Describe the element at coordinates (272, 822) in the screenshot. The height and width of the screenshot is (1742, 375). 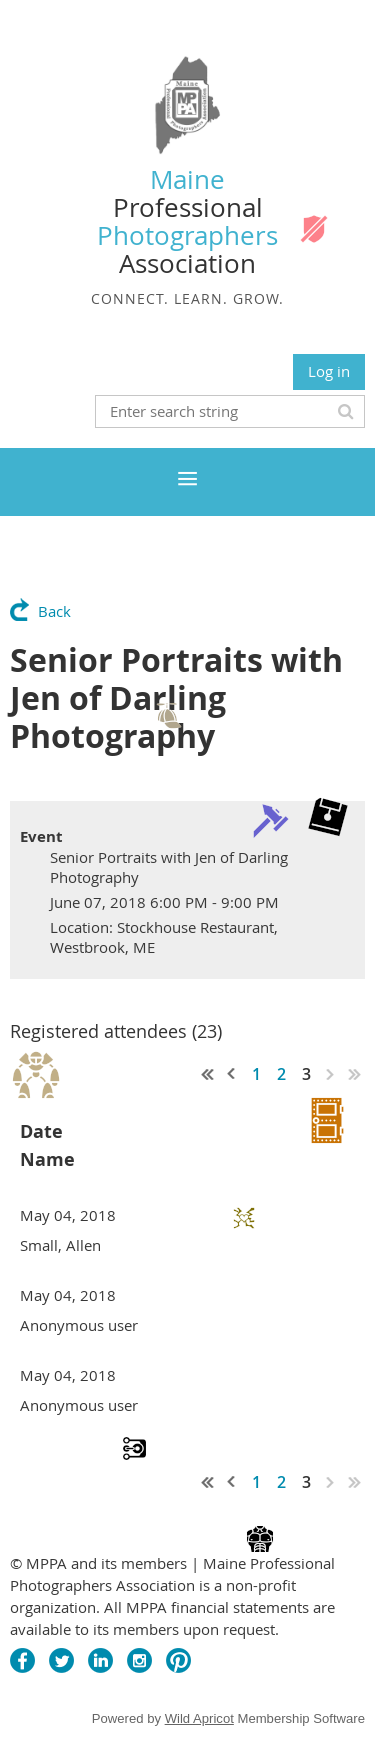
I see `access building or crafting tools` at that location.